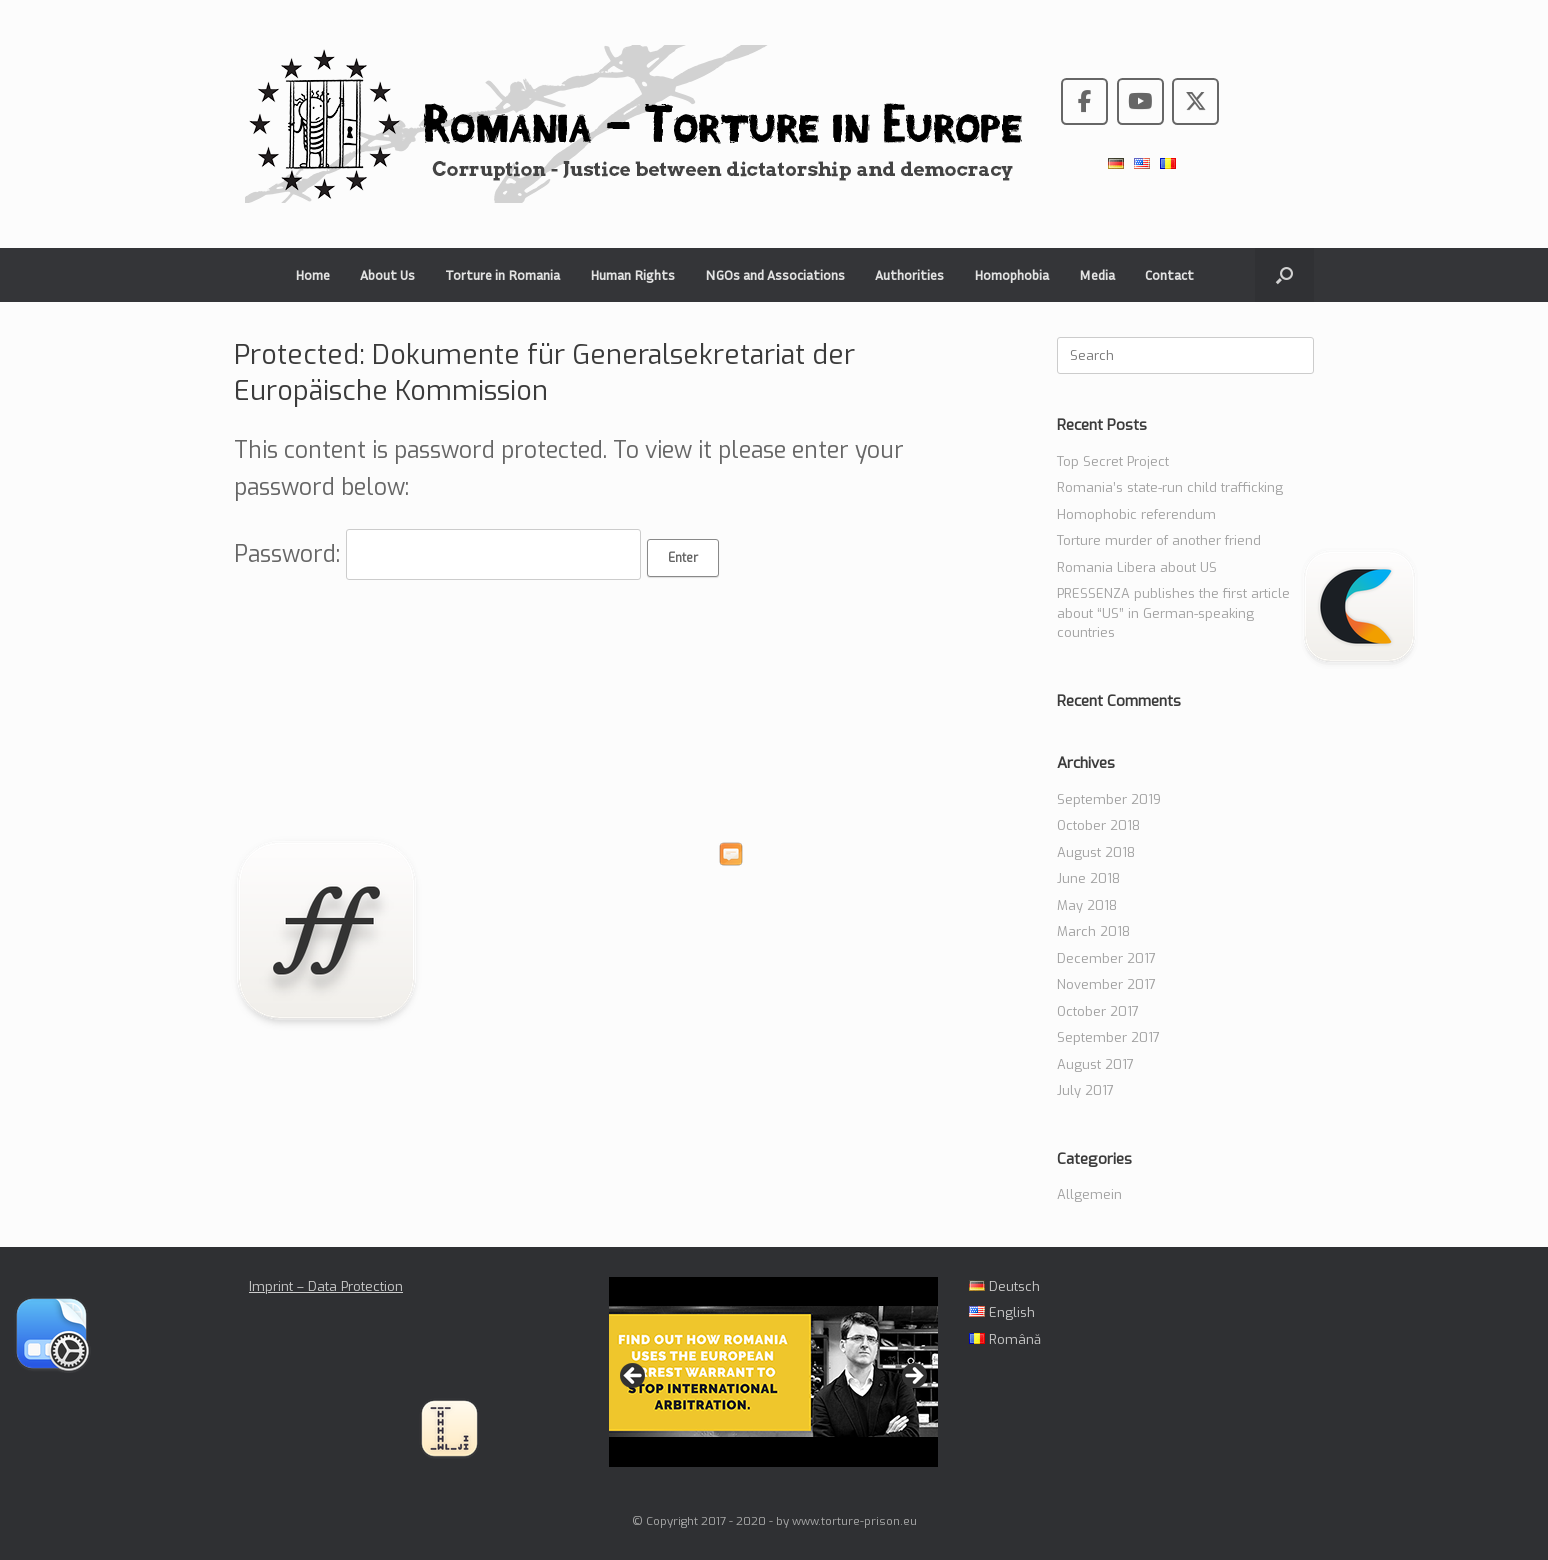  I want to click on open fontforge font editing application, so click(326, 930).